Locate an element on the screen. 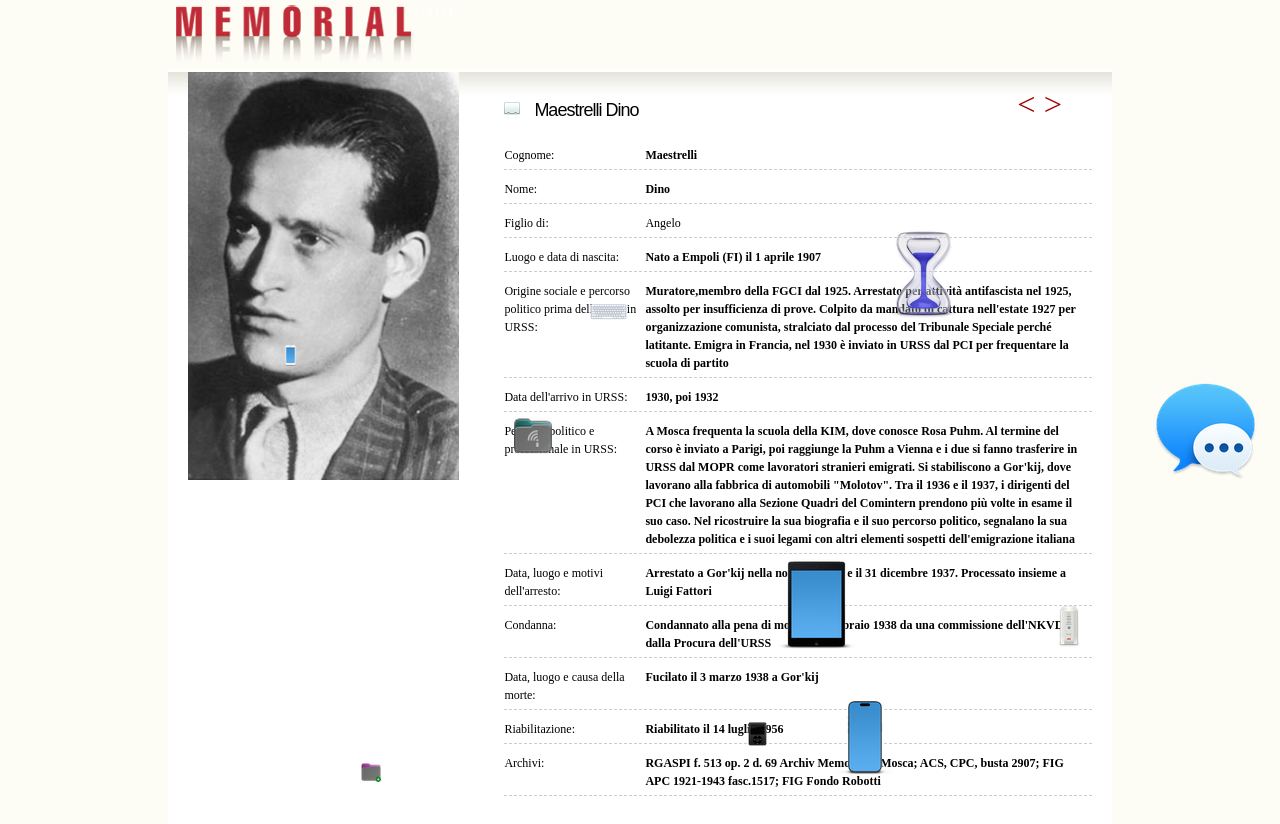  connect a bluetooth keyboard is located at coordinates (608, 311).